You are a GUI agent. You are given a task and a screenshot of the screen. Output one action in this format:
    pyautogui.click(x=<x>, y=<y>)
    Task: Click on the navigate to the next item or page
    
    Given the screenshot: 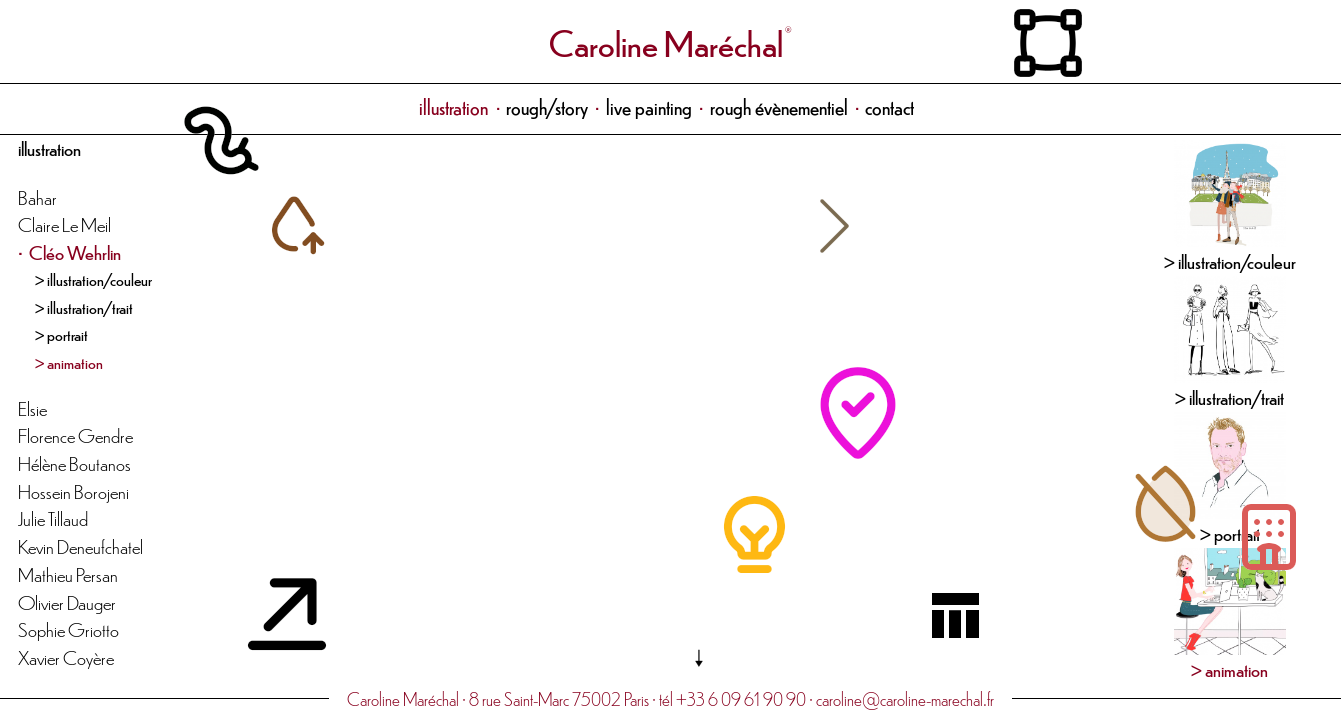 What is the action you would take?
    pyautogui.click(x=832, y=226)
    